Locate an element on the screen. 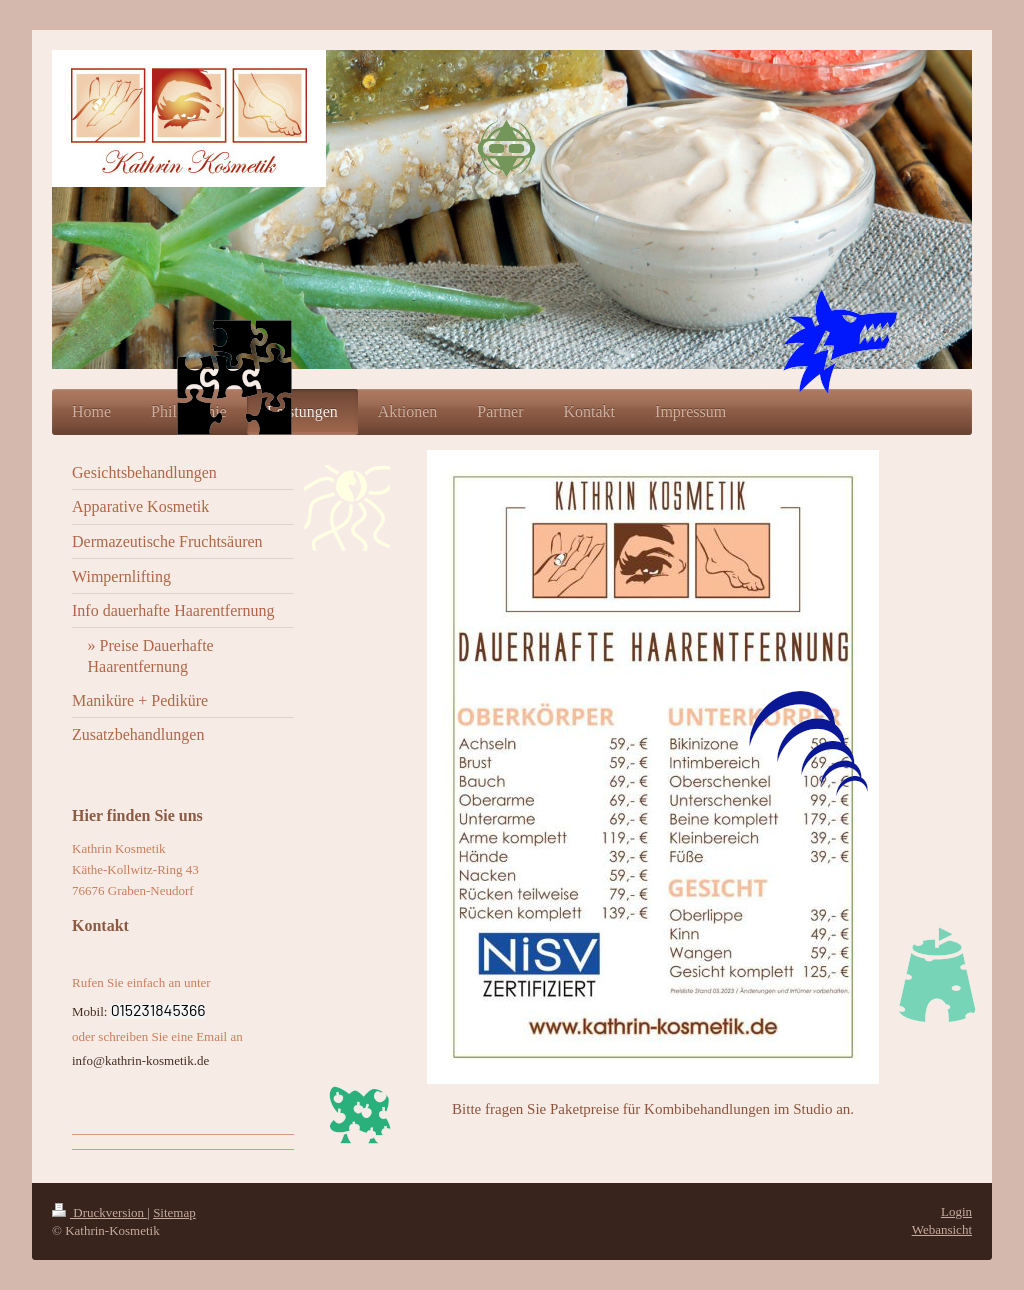 The height and width of the screenshot is (1290, 1024). virtual reality or VR mode toggle is located at coordinates (506, 148).